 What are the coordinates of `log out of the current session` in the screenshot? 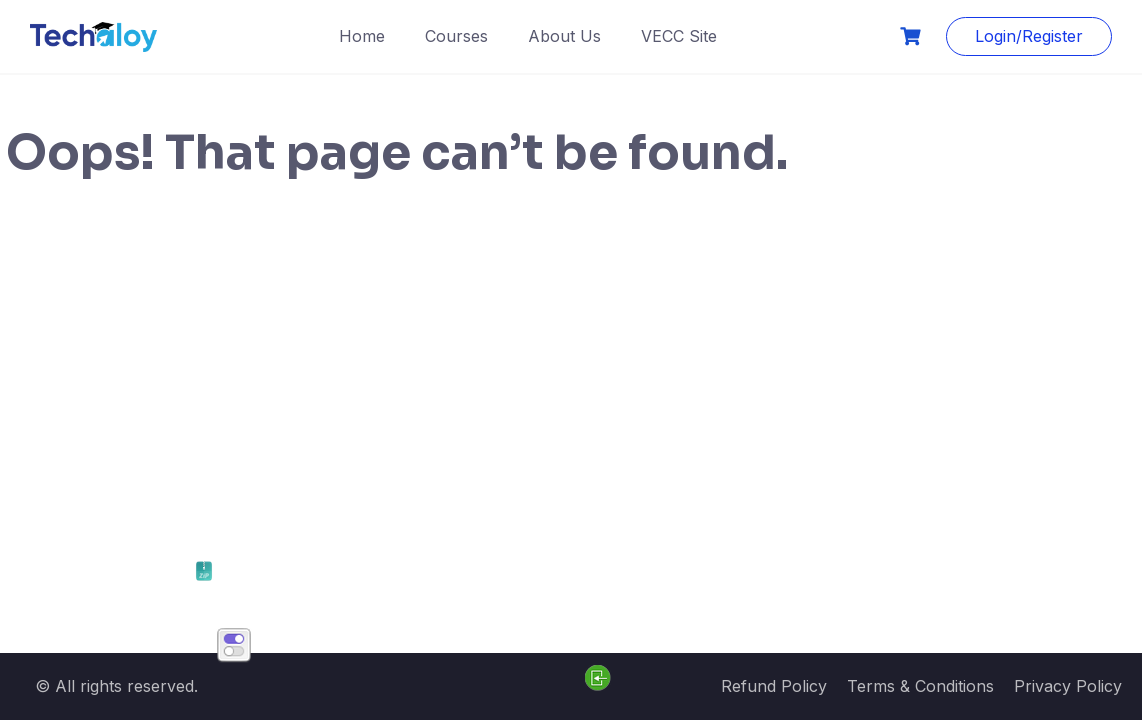 It's located at (598, 678).